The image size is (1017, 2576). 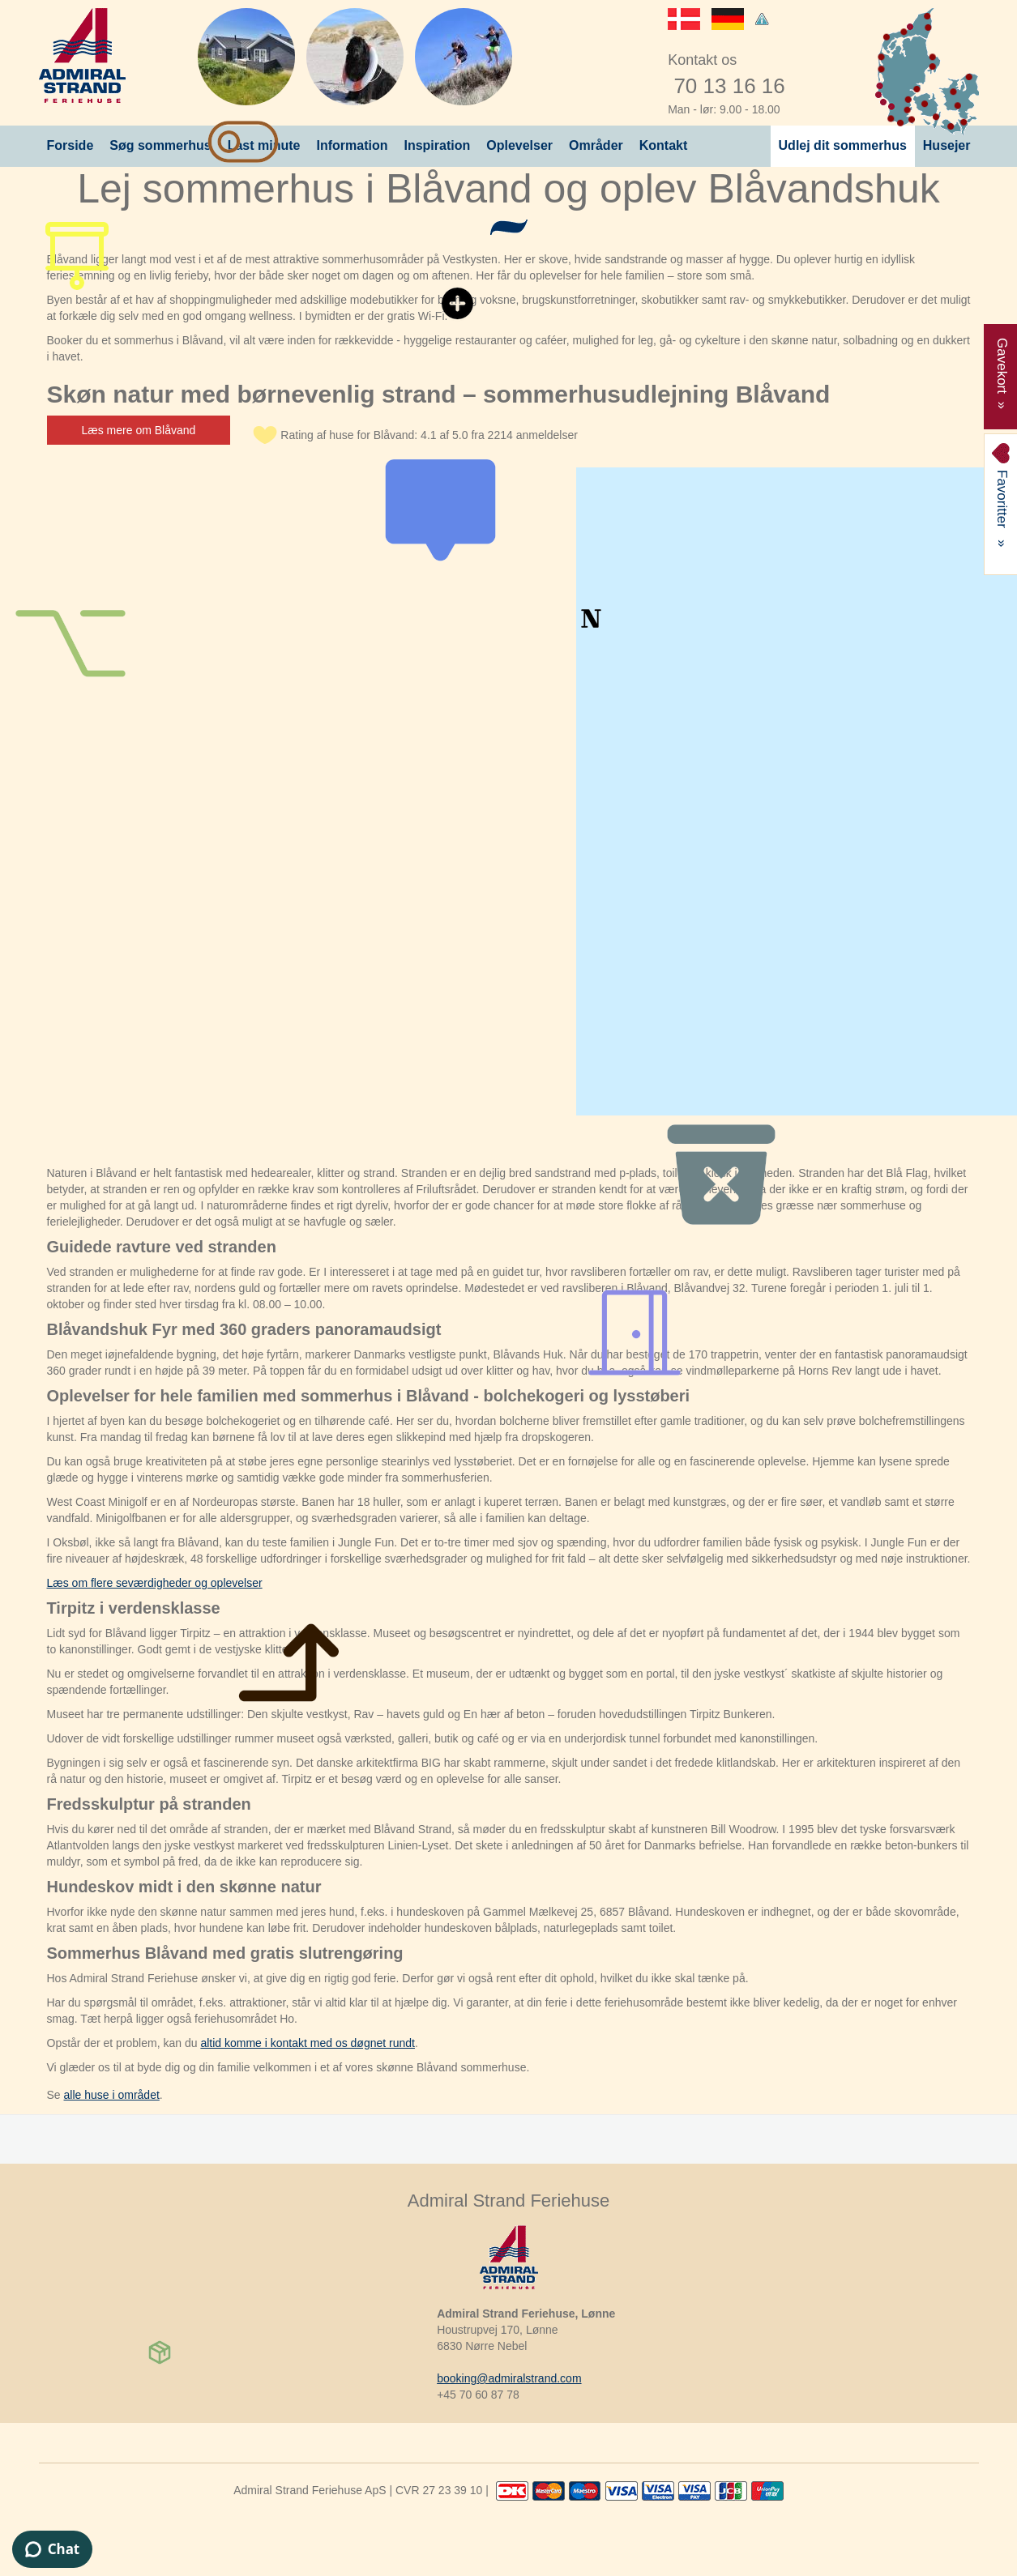 I want to click on add a new item, so click(x=457, y=303).